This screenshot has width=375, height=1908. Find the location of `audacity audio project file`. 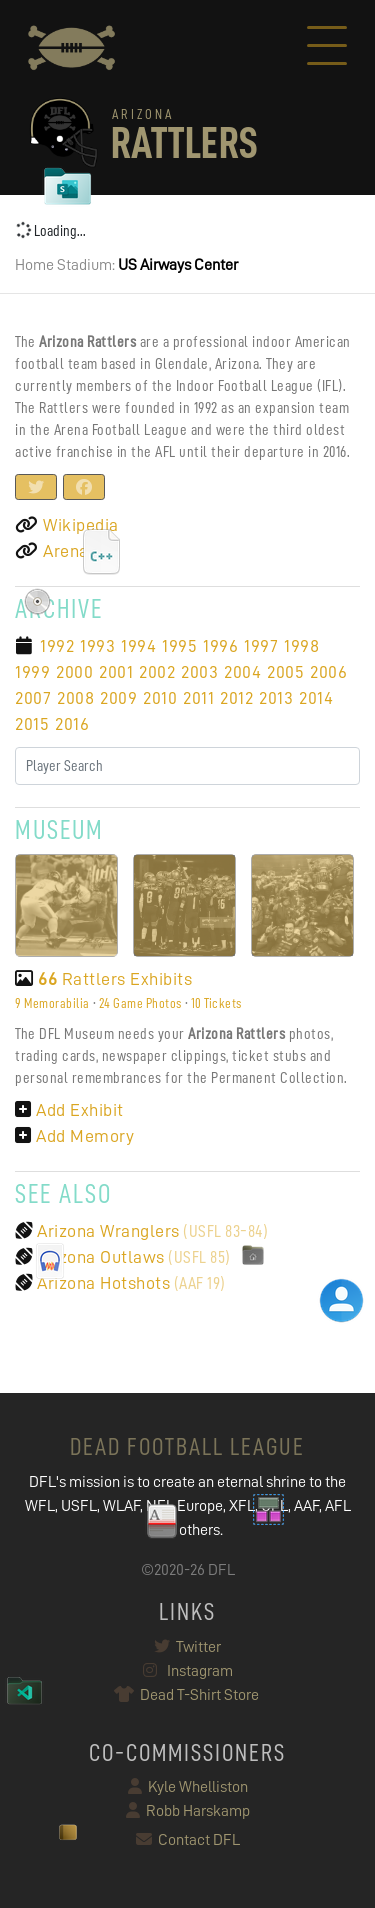

audacity audio project file is located at coordinates (50, 1261).